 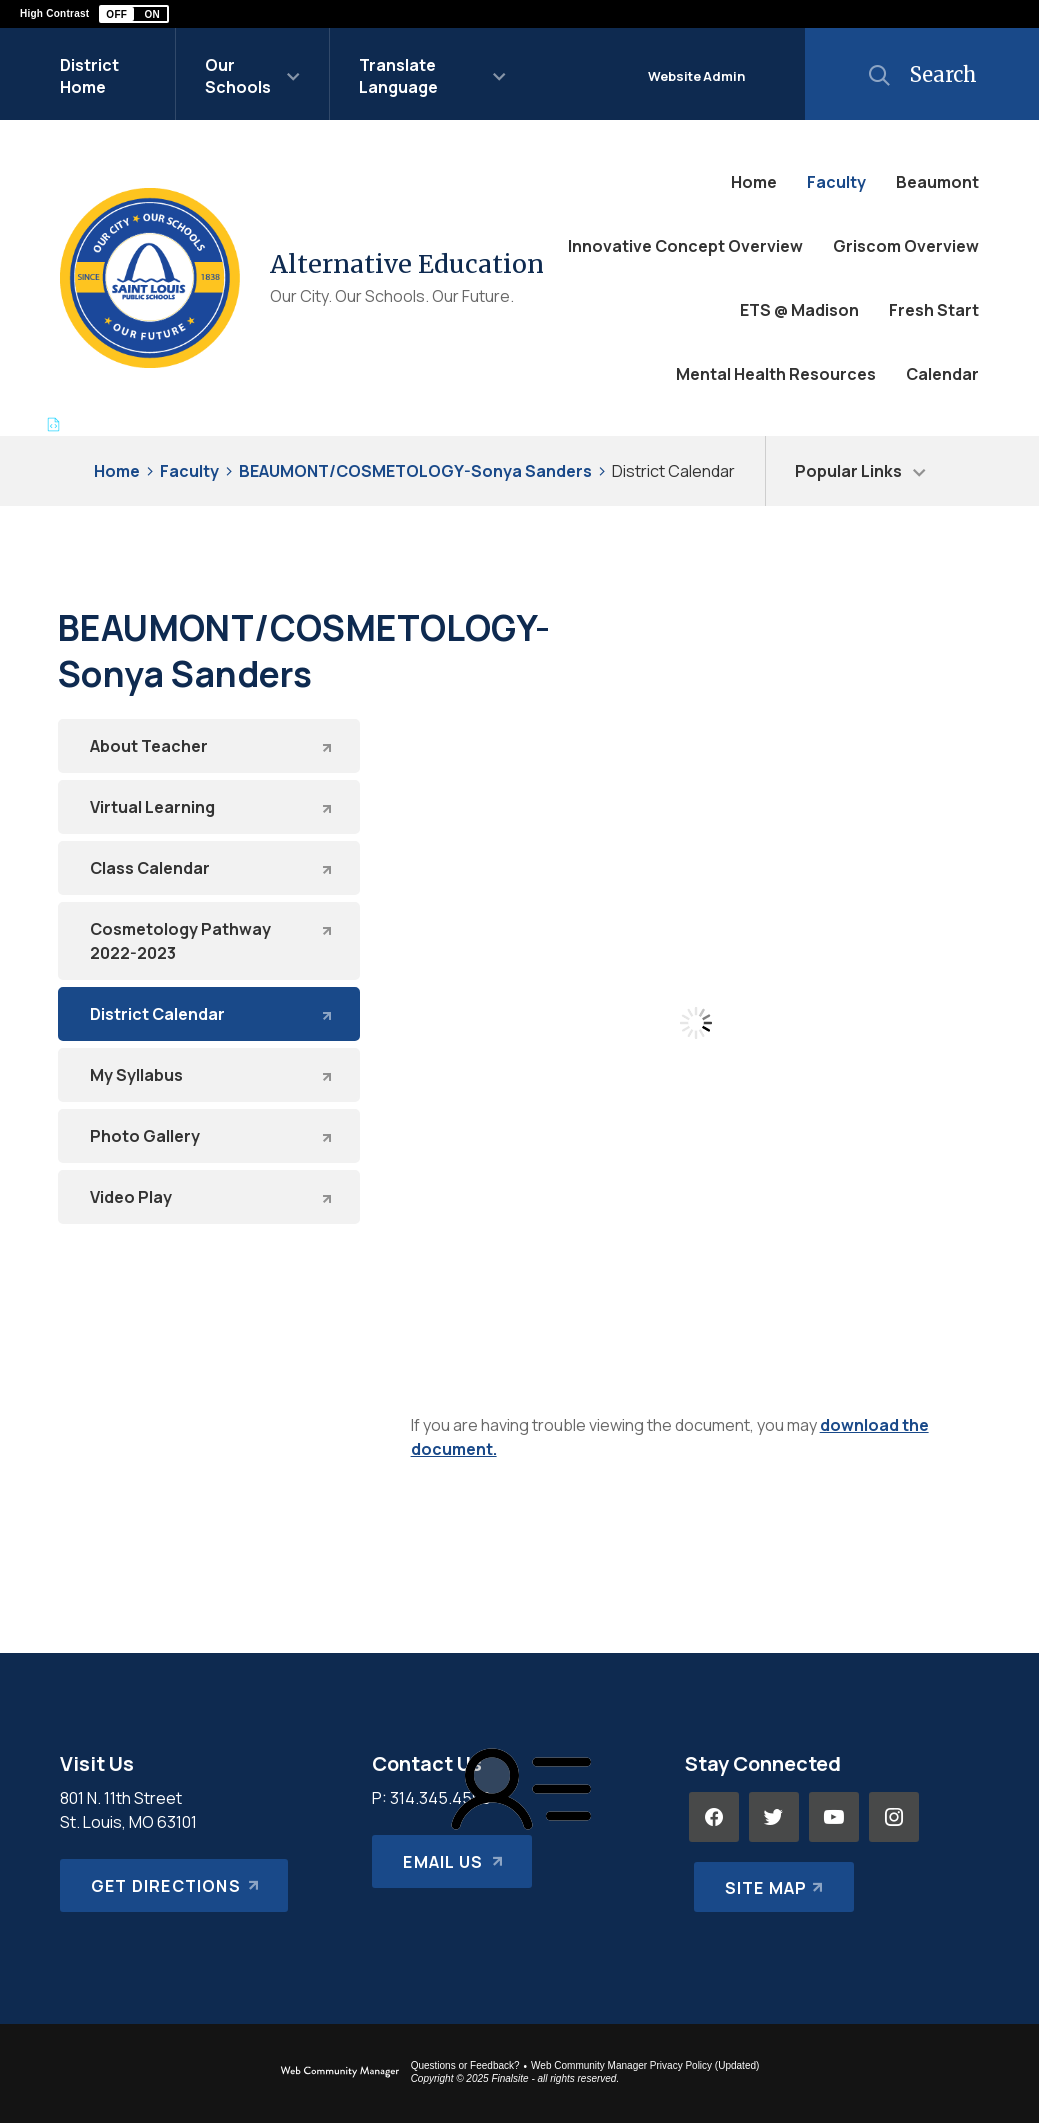 I want to click on view user directory or contact list, so click(x=519, y=1789).